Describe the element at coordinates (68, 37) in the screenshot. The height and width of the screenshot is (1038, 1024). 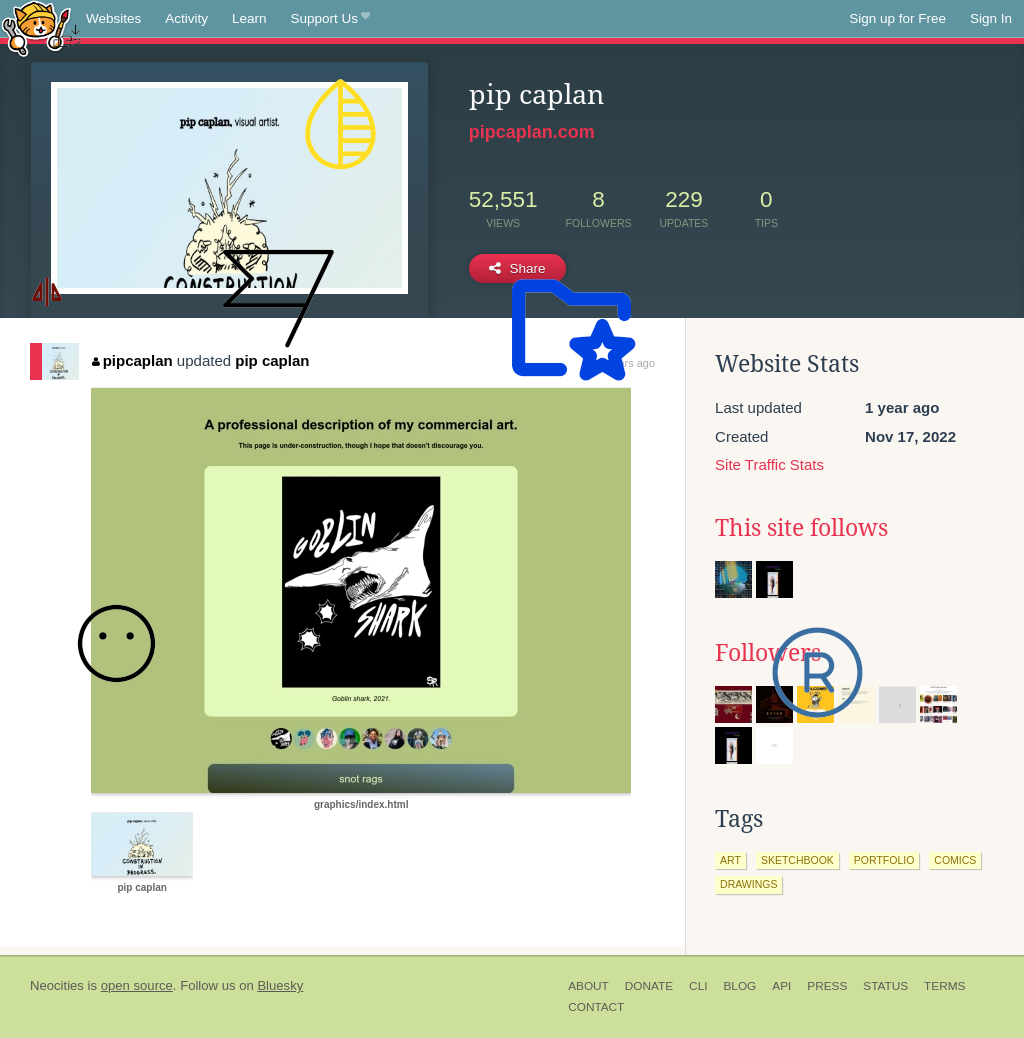
I see `receive or accept an incoming item` at that location.